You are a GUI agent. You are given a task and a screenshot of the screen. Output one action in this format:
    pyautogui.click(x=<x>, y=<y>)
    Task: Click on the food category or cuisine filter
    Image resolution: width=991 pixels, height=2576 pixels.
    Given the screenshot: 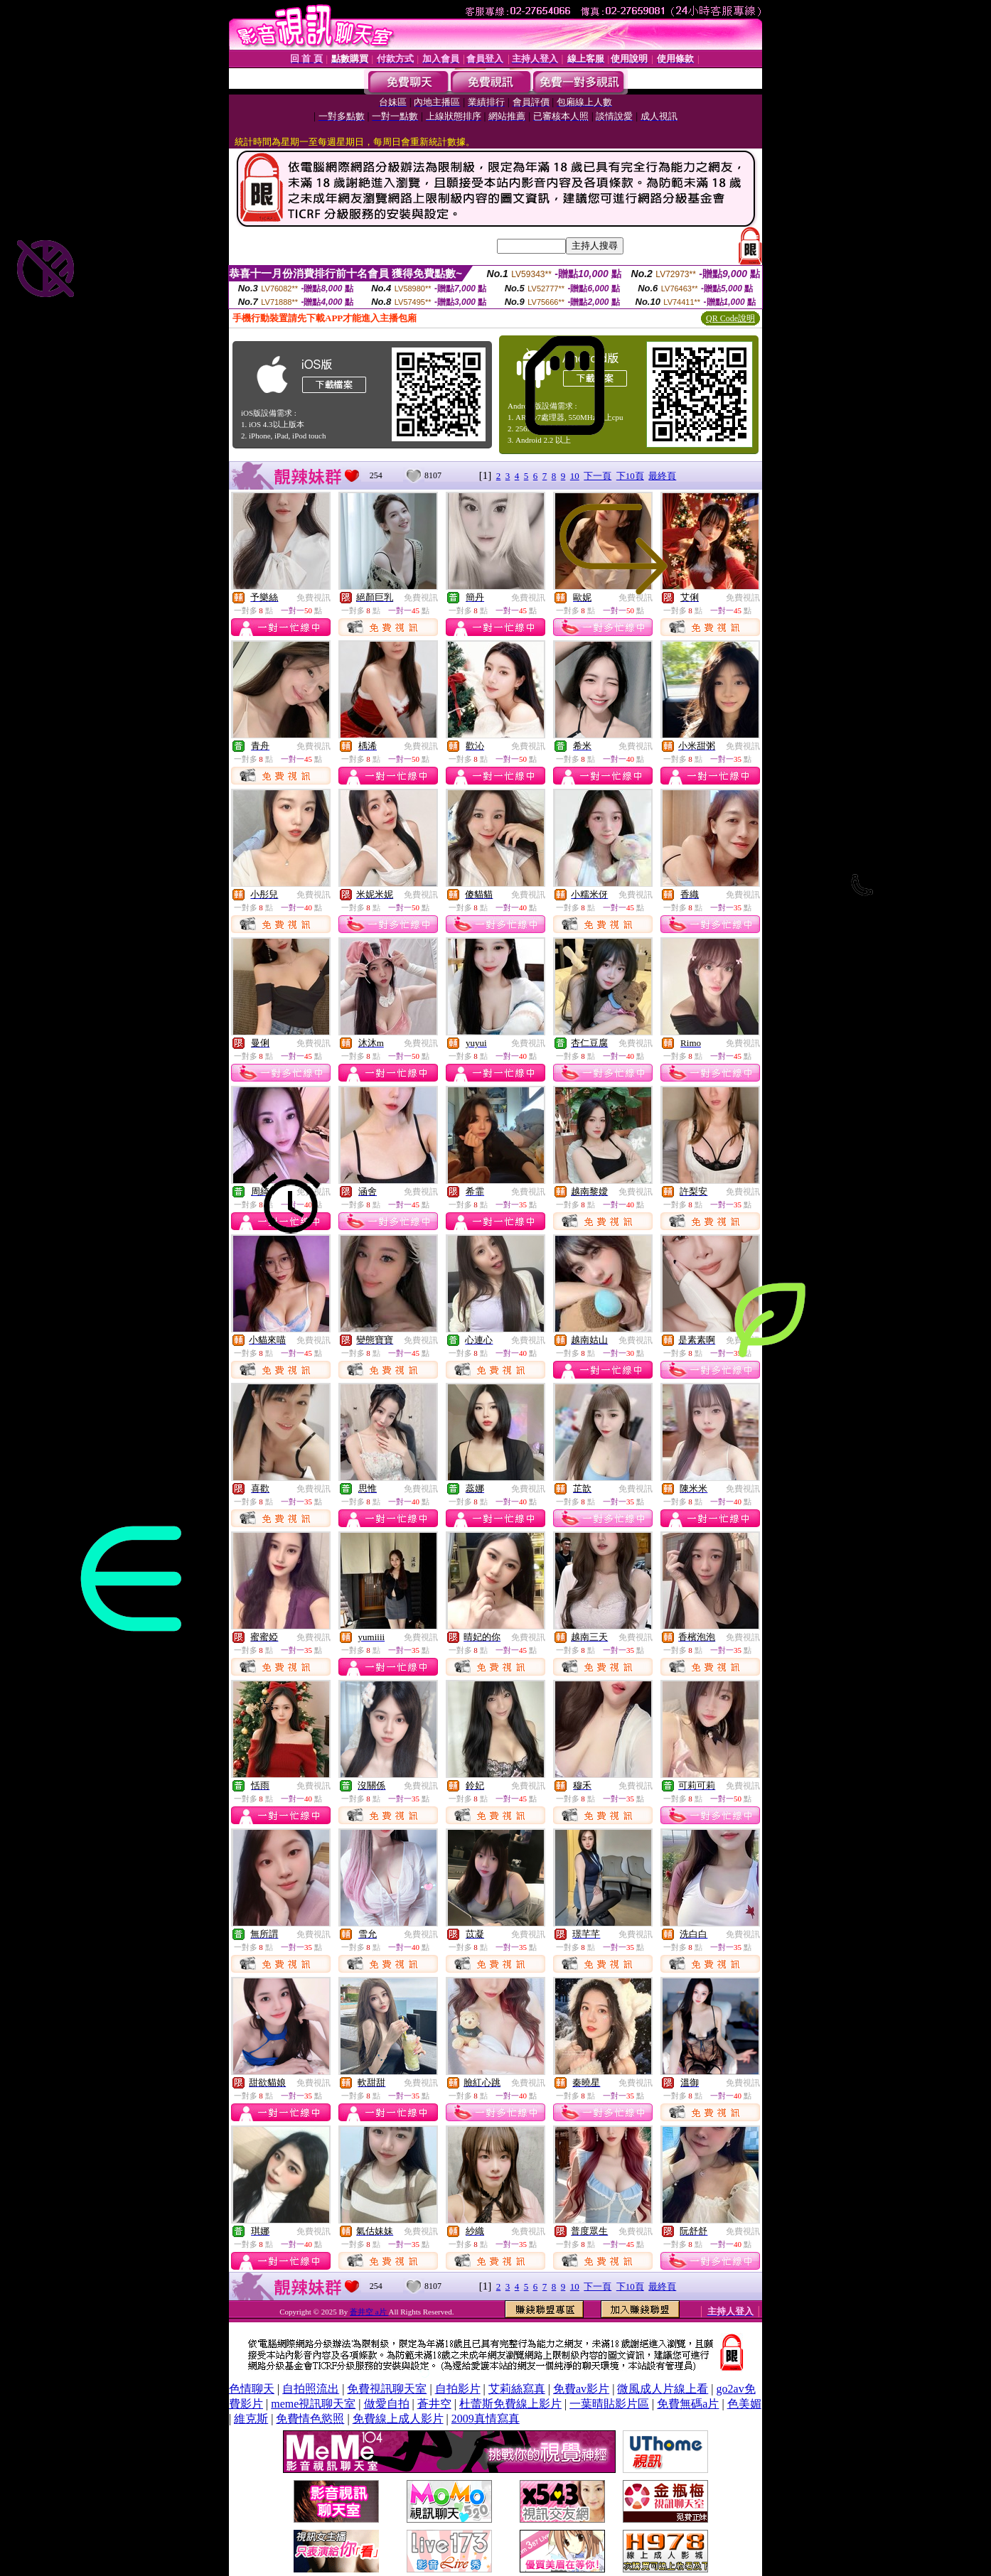 What is the action you would take?
    pyautogui.click(x=862, y=885)
    